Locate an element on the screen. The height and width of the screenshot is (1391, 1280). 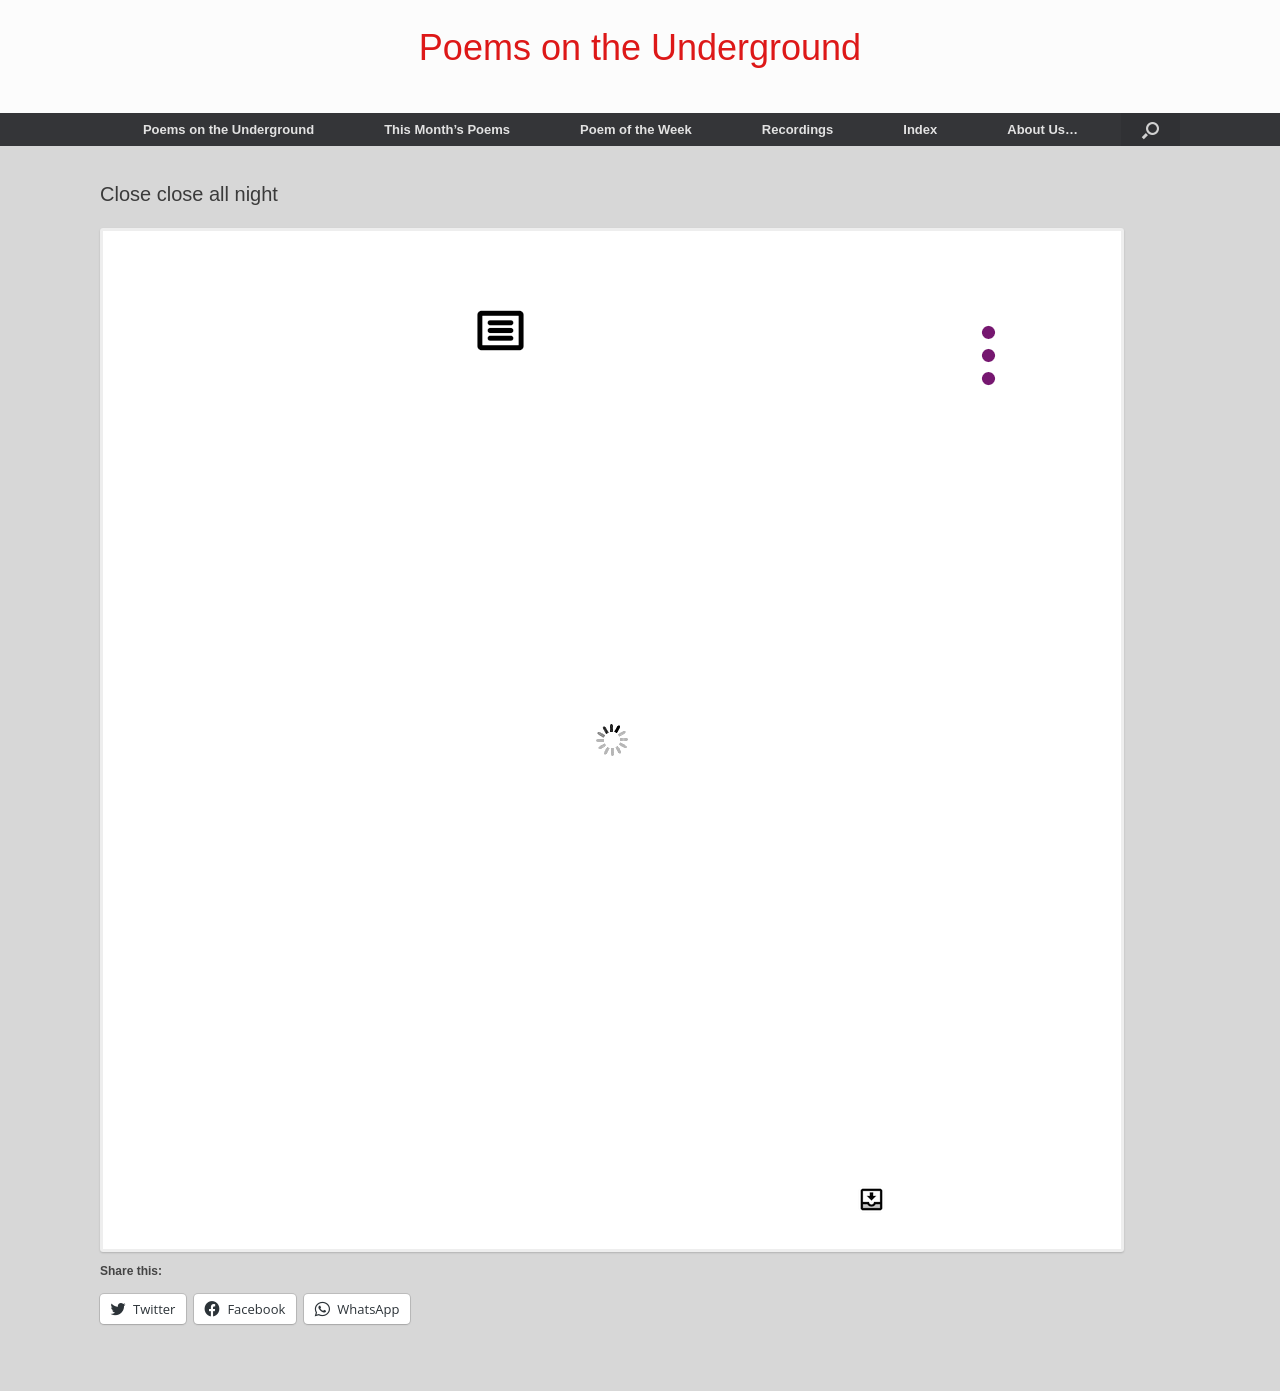
open additional options menu is located at coordinates (988, 355).